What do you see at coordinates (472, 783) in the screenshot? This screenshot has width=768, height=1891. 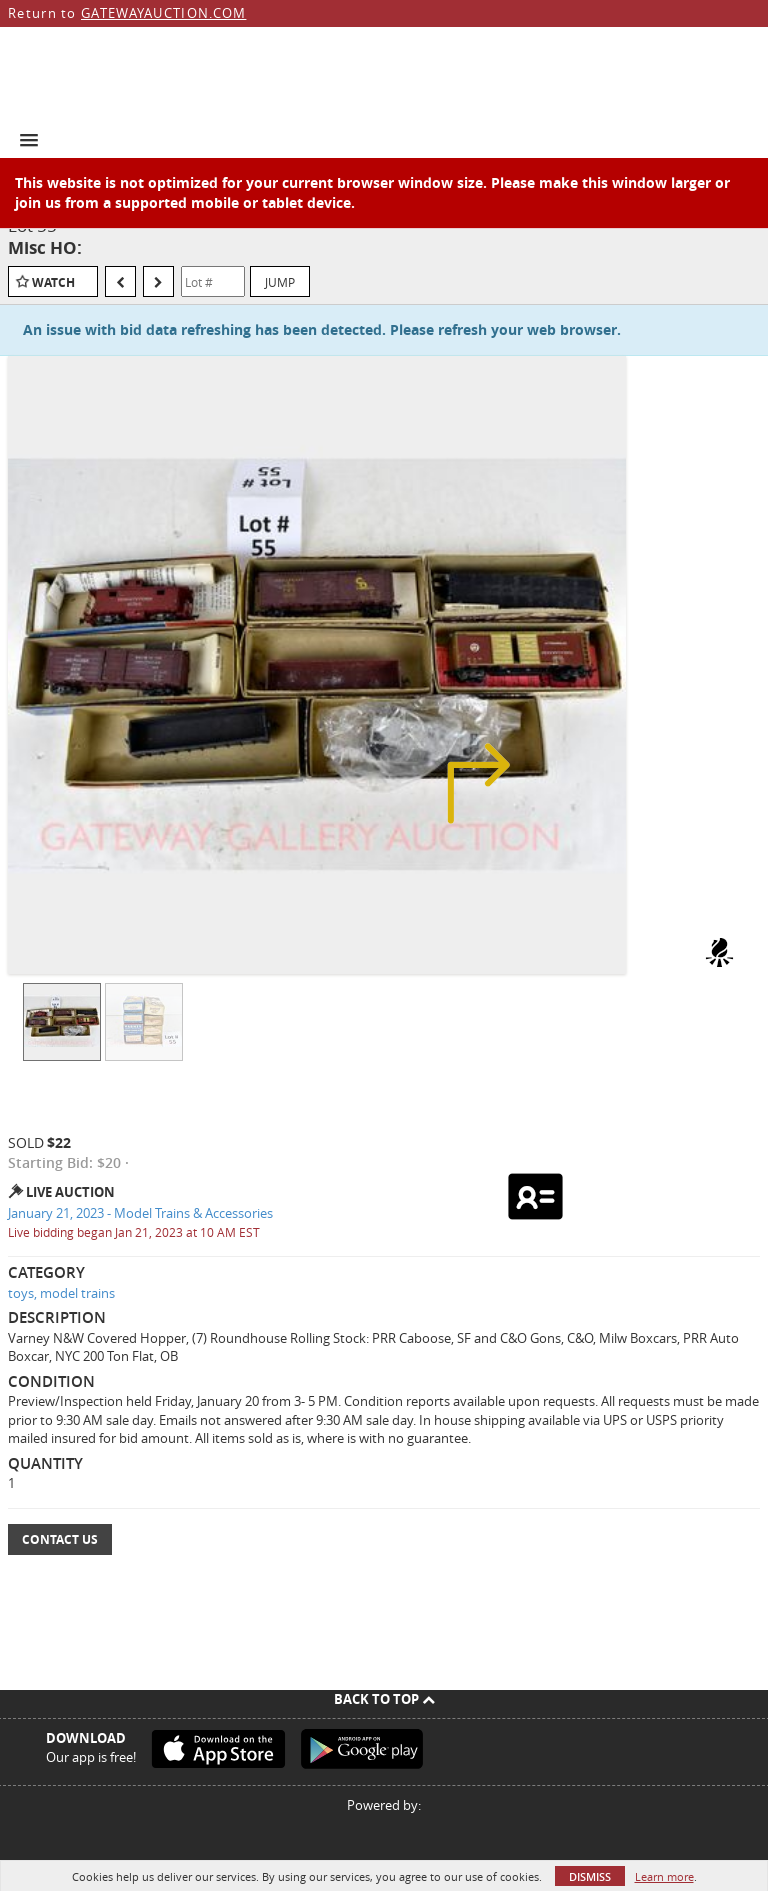 I see `forward or share content` at bounding box center [472, 783].